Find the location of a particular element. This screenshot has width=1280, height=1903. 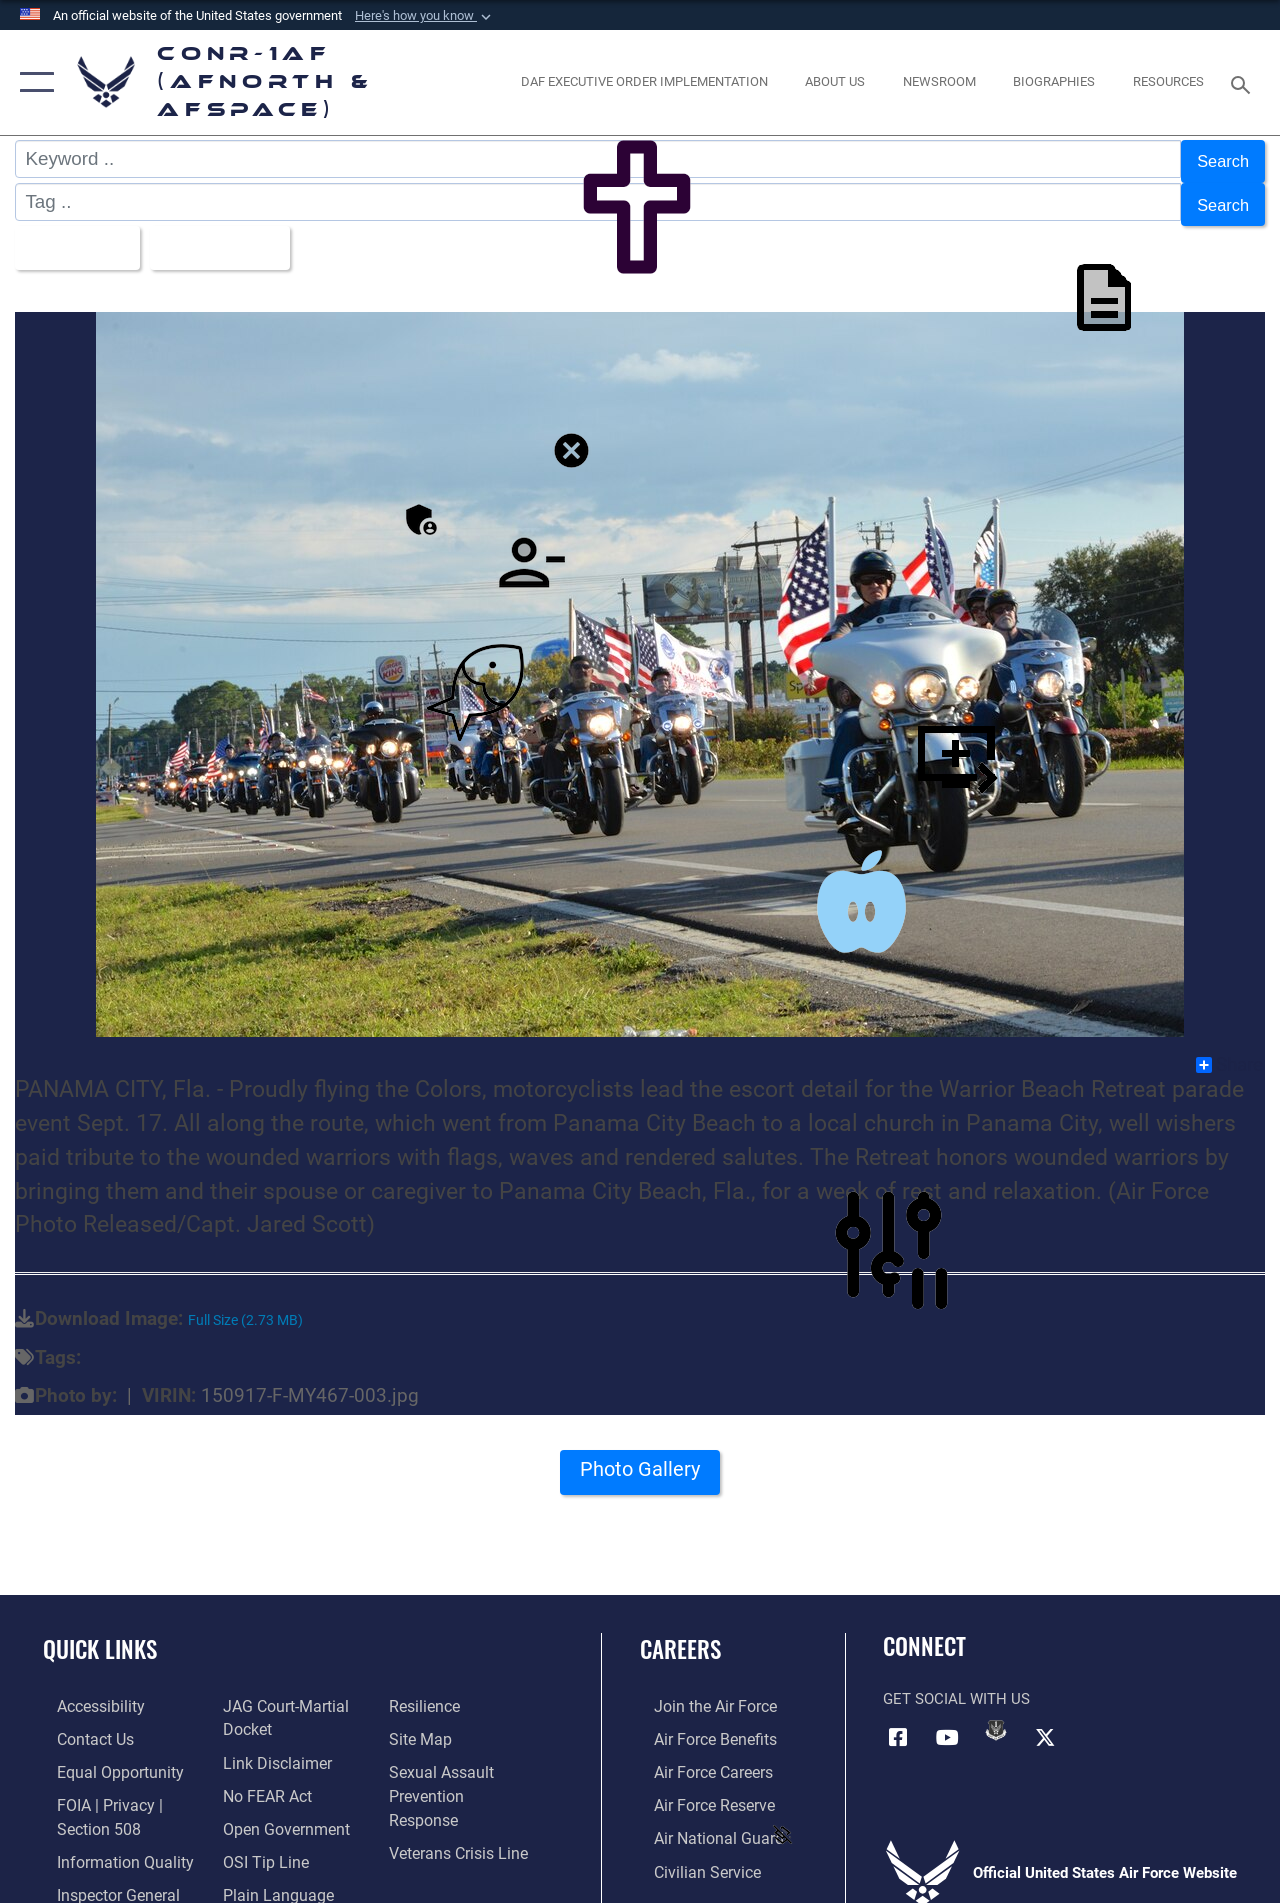

religious or faith-related content is located at coordinates (637, 207).